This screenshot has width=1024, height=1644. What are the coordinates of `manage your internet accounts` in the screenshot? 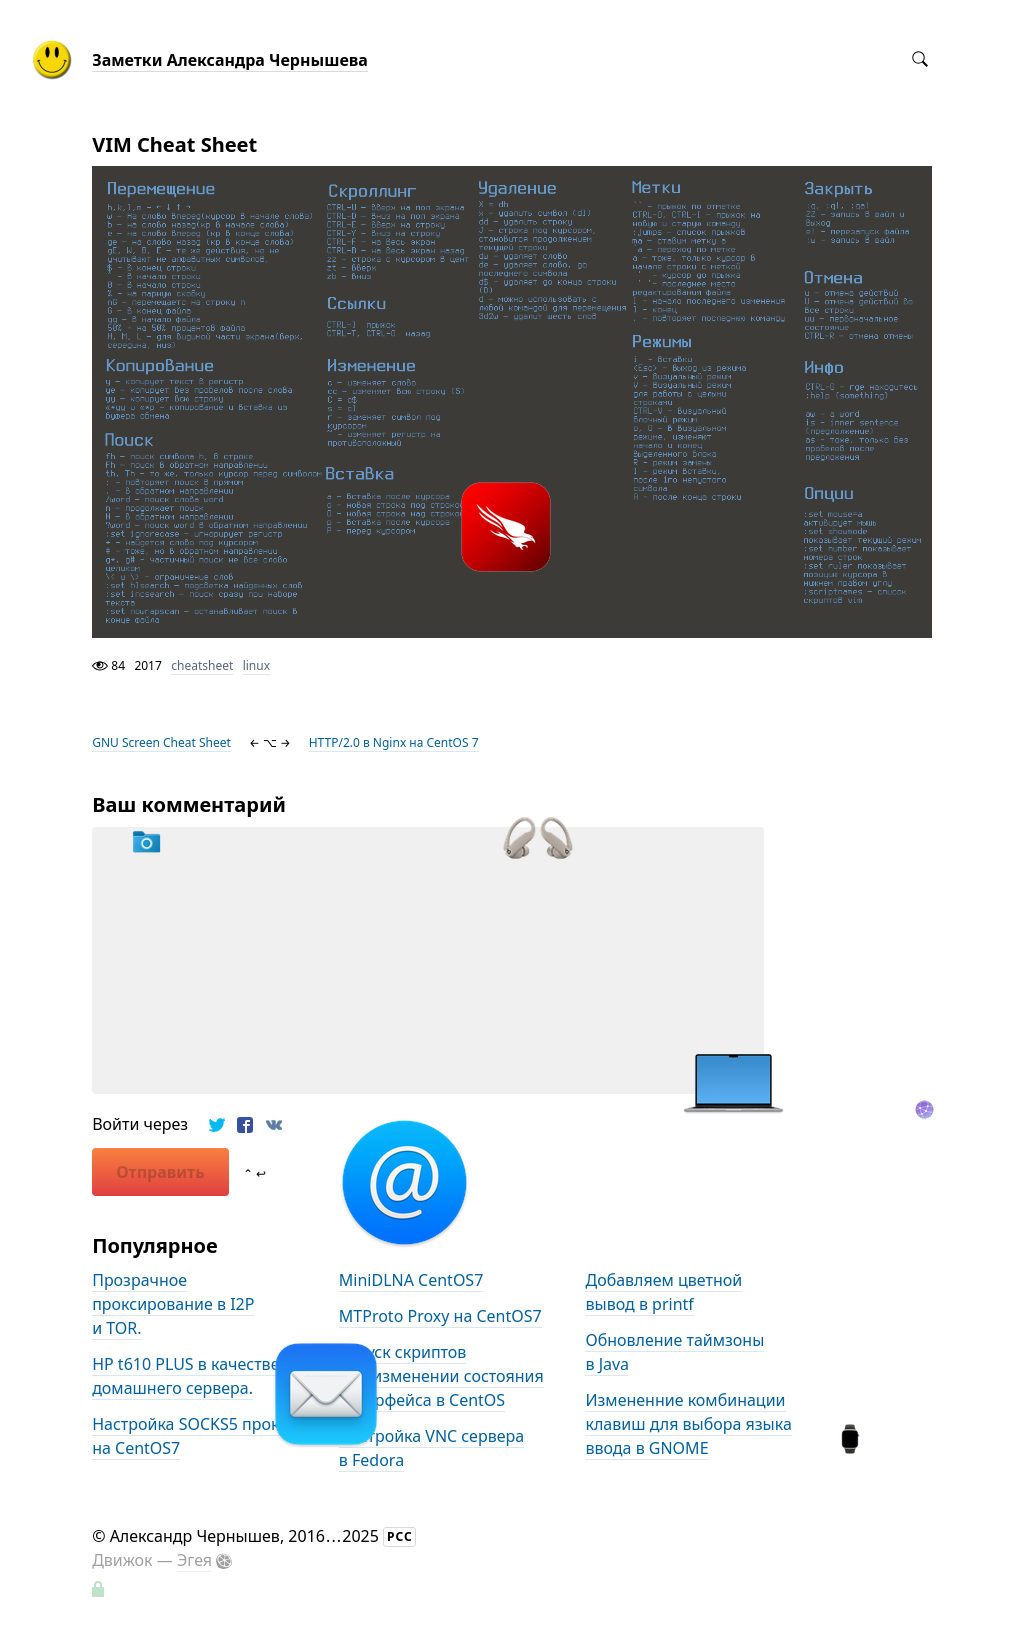 It's located at (404, 1182).